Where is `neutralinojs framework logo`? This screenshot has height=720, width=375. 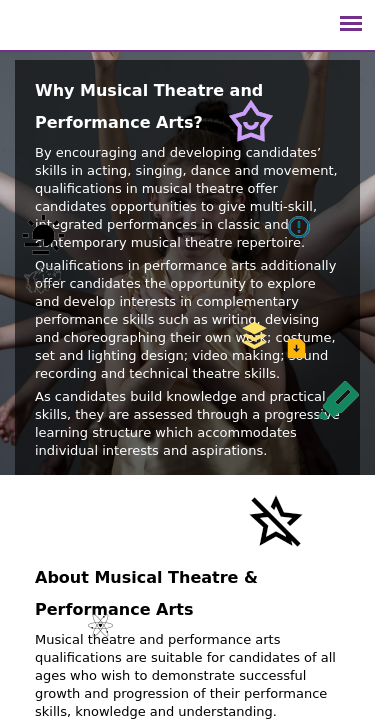
neutralinojs framework logo is located at coordinates (100, 625).